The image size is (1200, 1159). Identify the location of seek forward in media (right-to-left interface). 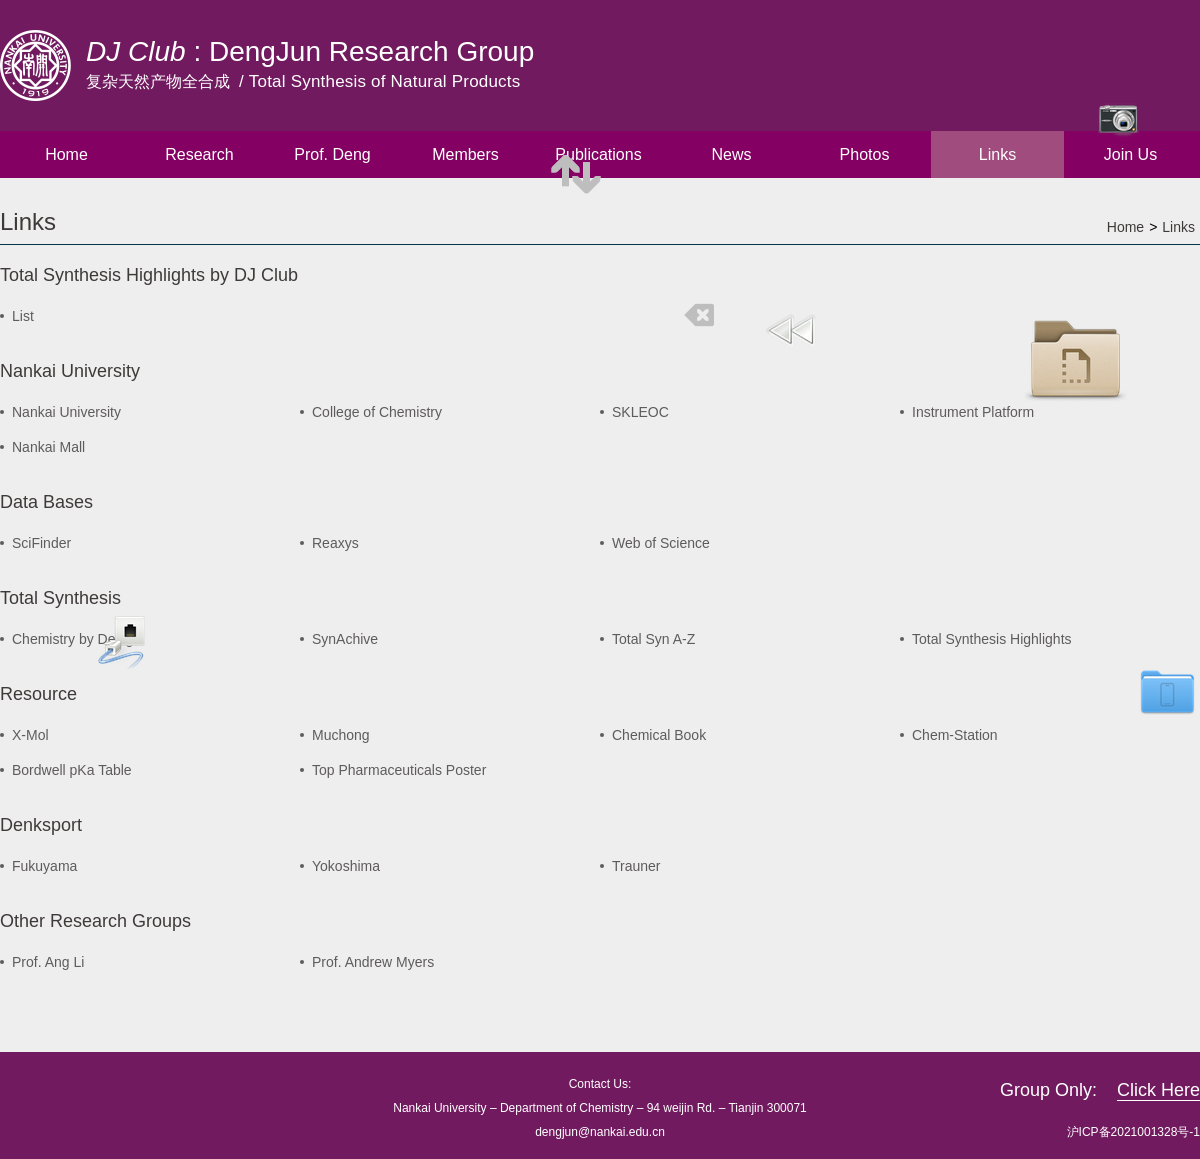
(790, 330).